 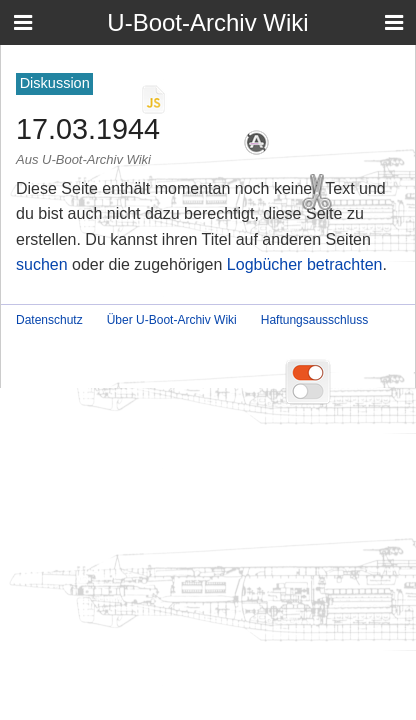 I want to click on open unity tweak tool settings, so click(x=308, y=382).